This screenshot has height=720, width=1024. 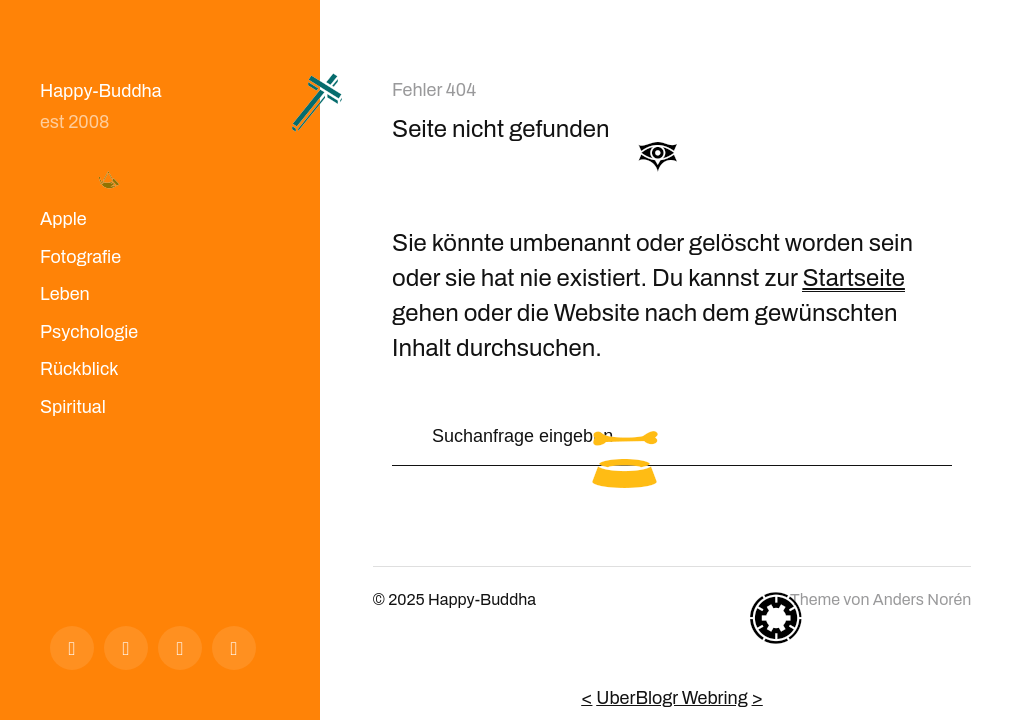 I want to click on sheikah tribe symbol from the legend of zelda series, so click(x=657, y=154).